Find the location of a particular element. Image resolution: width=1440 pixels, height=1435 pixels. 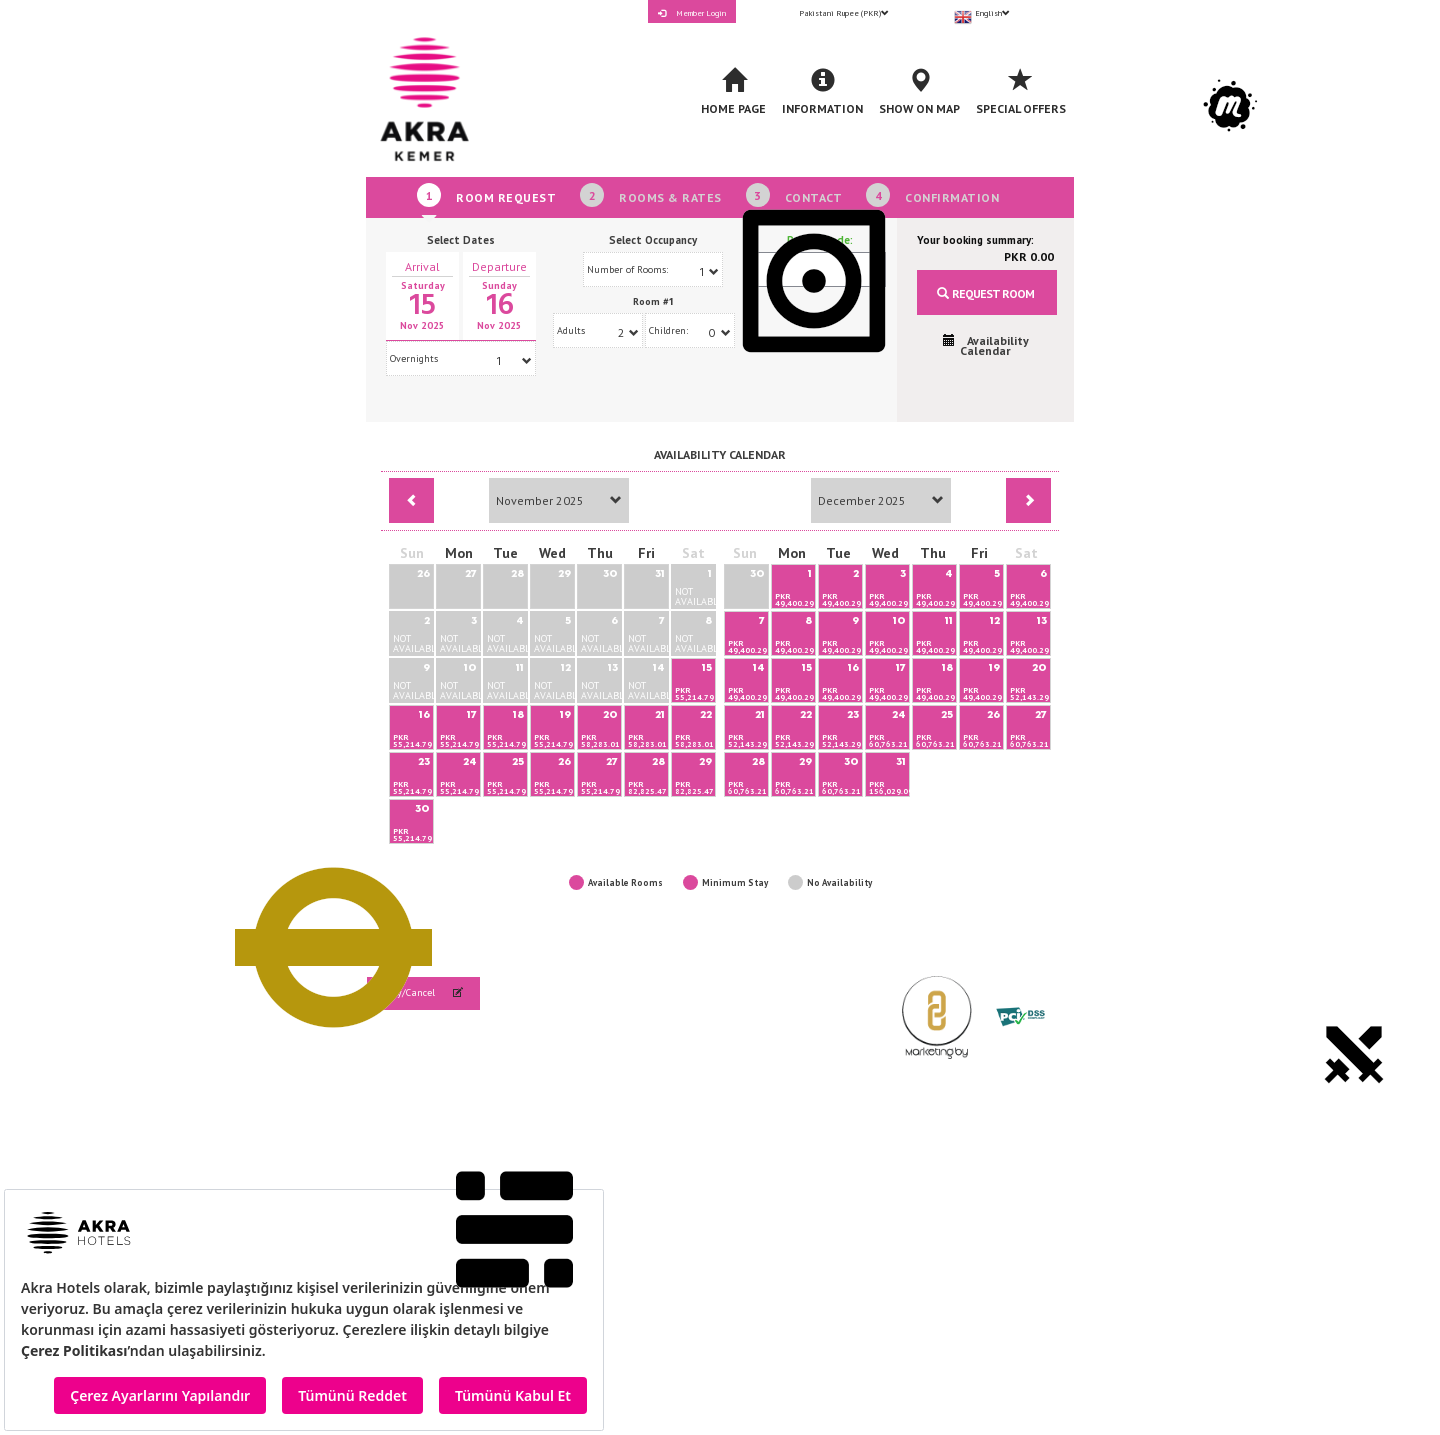

adjust speaker or audio output settings is located at coordinates (814, 281).